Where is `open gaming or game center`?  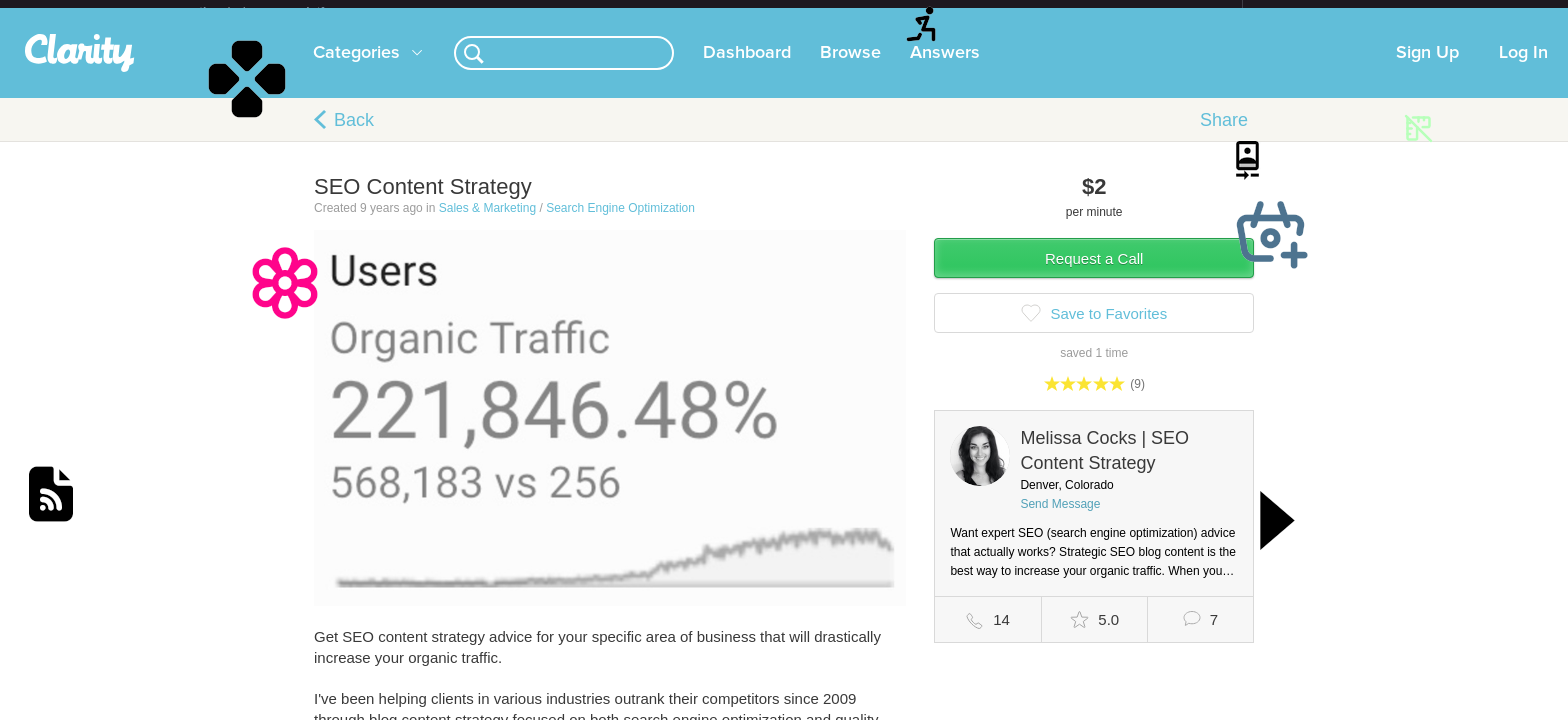 open gaming or game center is located at coordinates (247, 79).